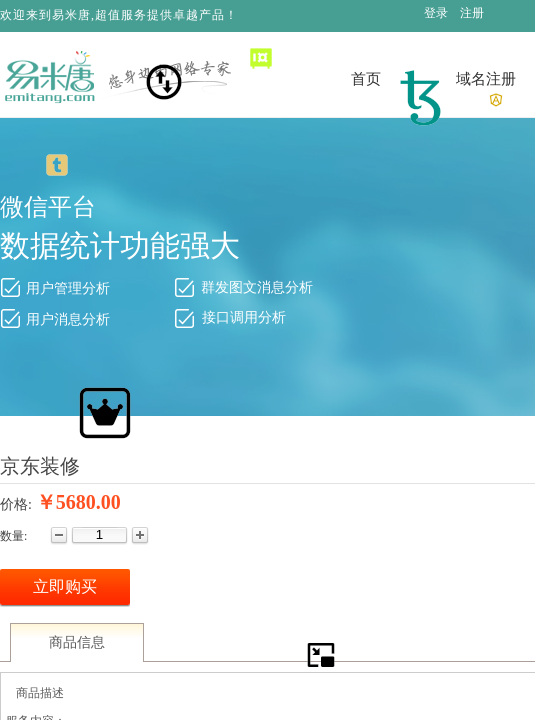  What do you see at coordinates (261, 58) in the screenshot?
I see `access secure storage or vault` at bounding box center [261, 58].